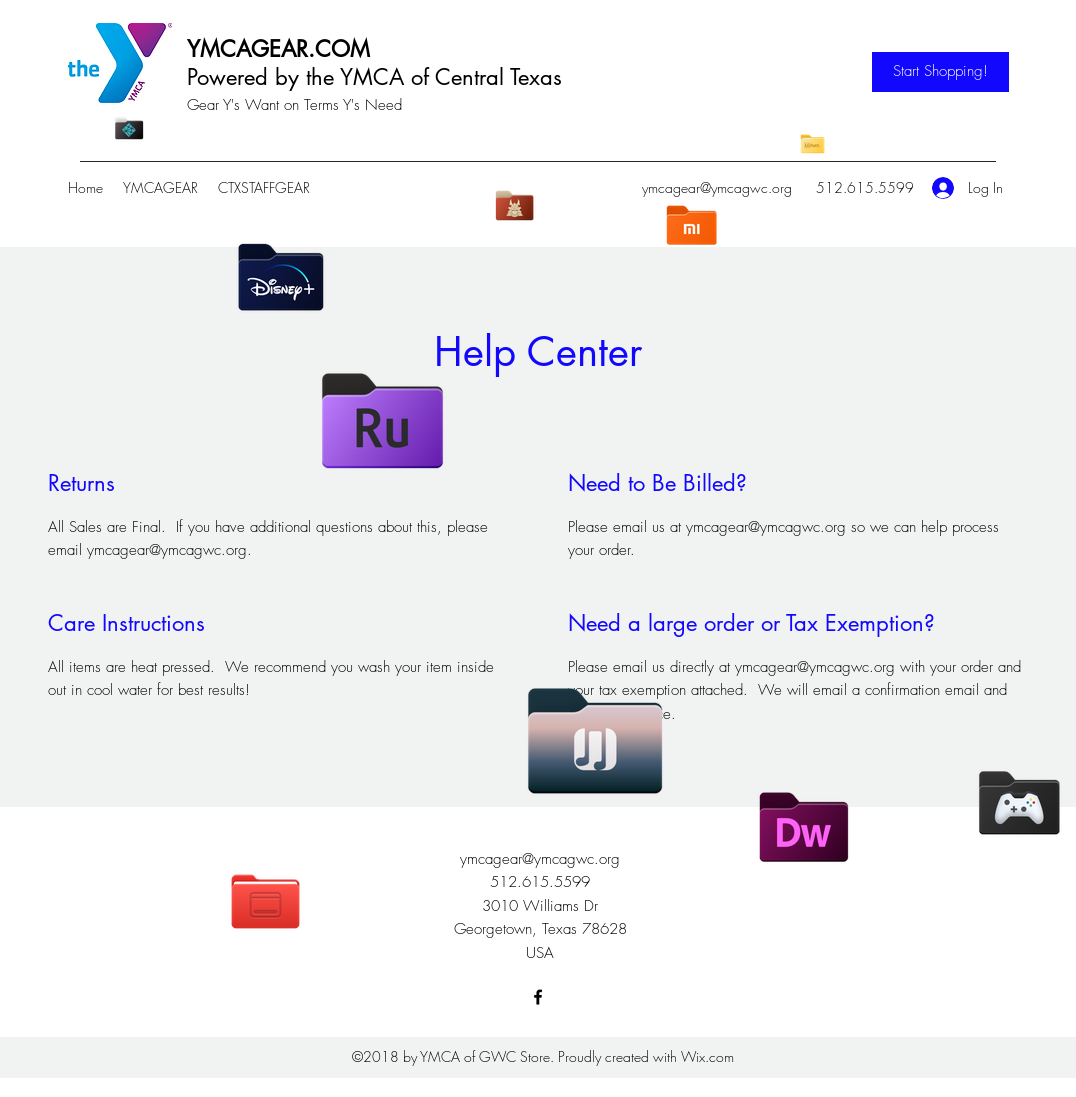  I want to click on open disney+ media folder, so click(280, 279).